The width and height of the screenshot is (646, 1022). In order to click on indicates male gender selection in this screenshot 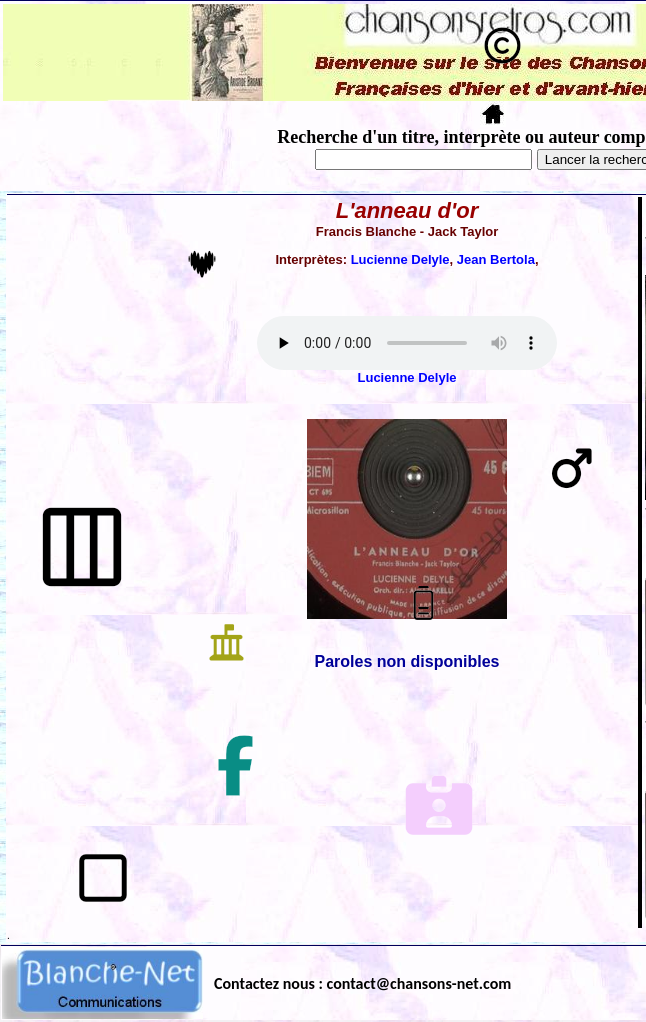, I will do `click(570, 469)`.